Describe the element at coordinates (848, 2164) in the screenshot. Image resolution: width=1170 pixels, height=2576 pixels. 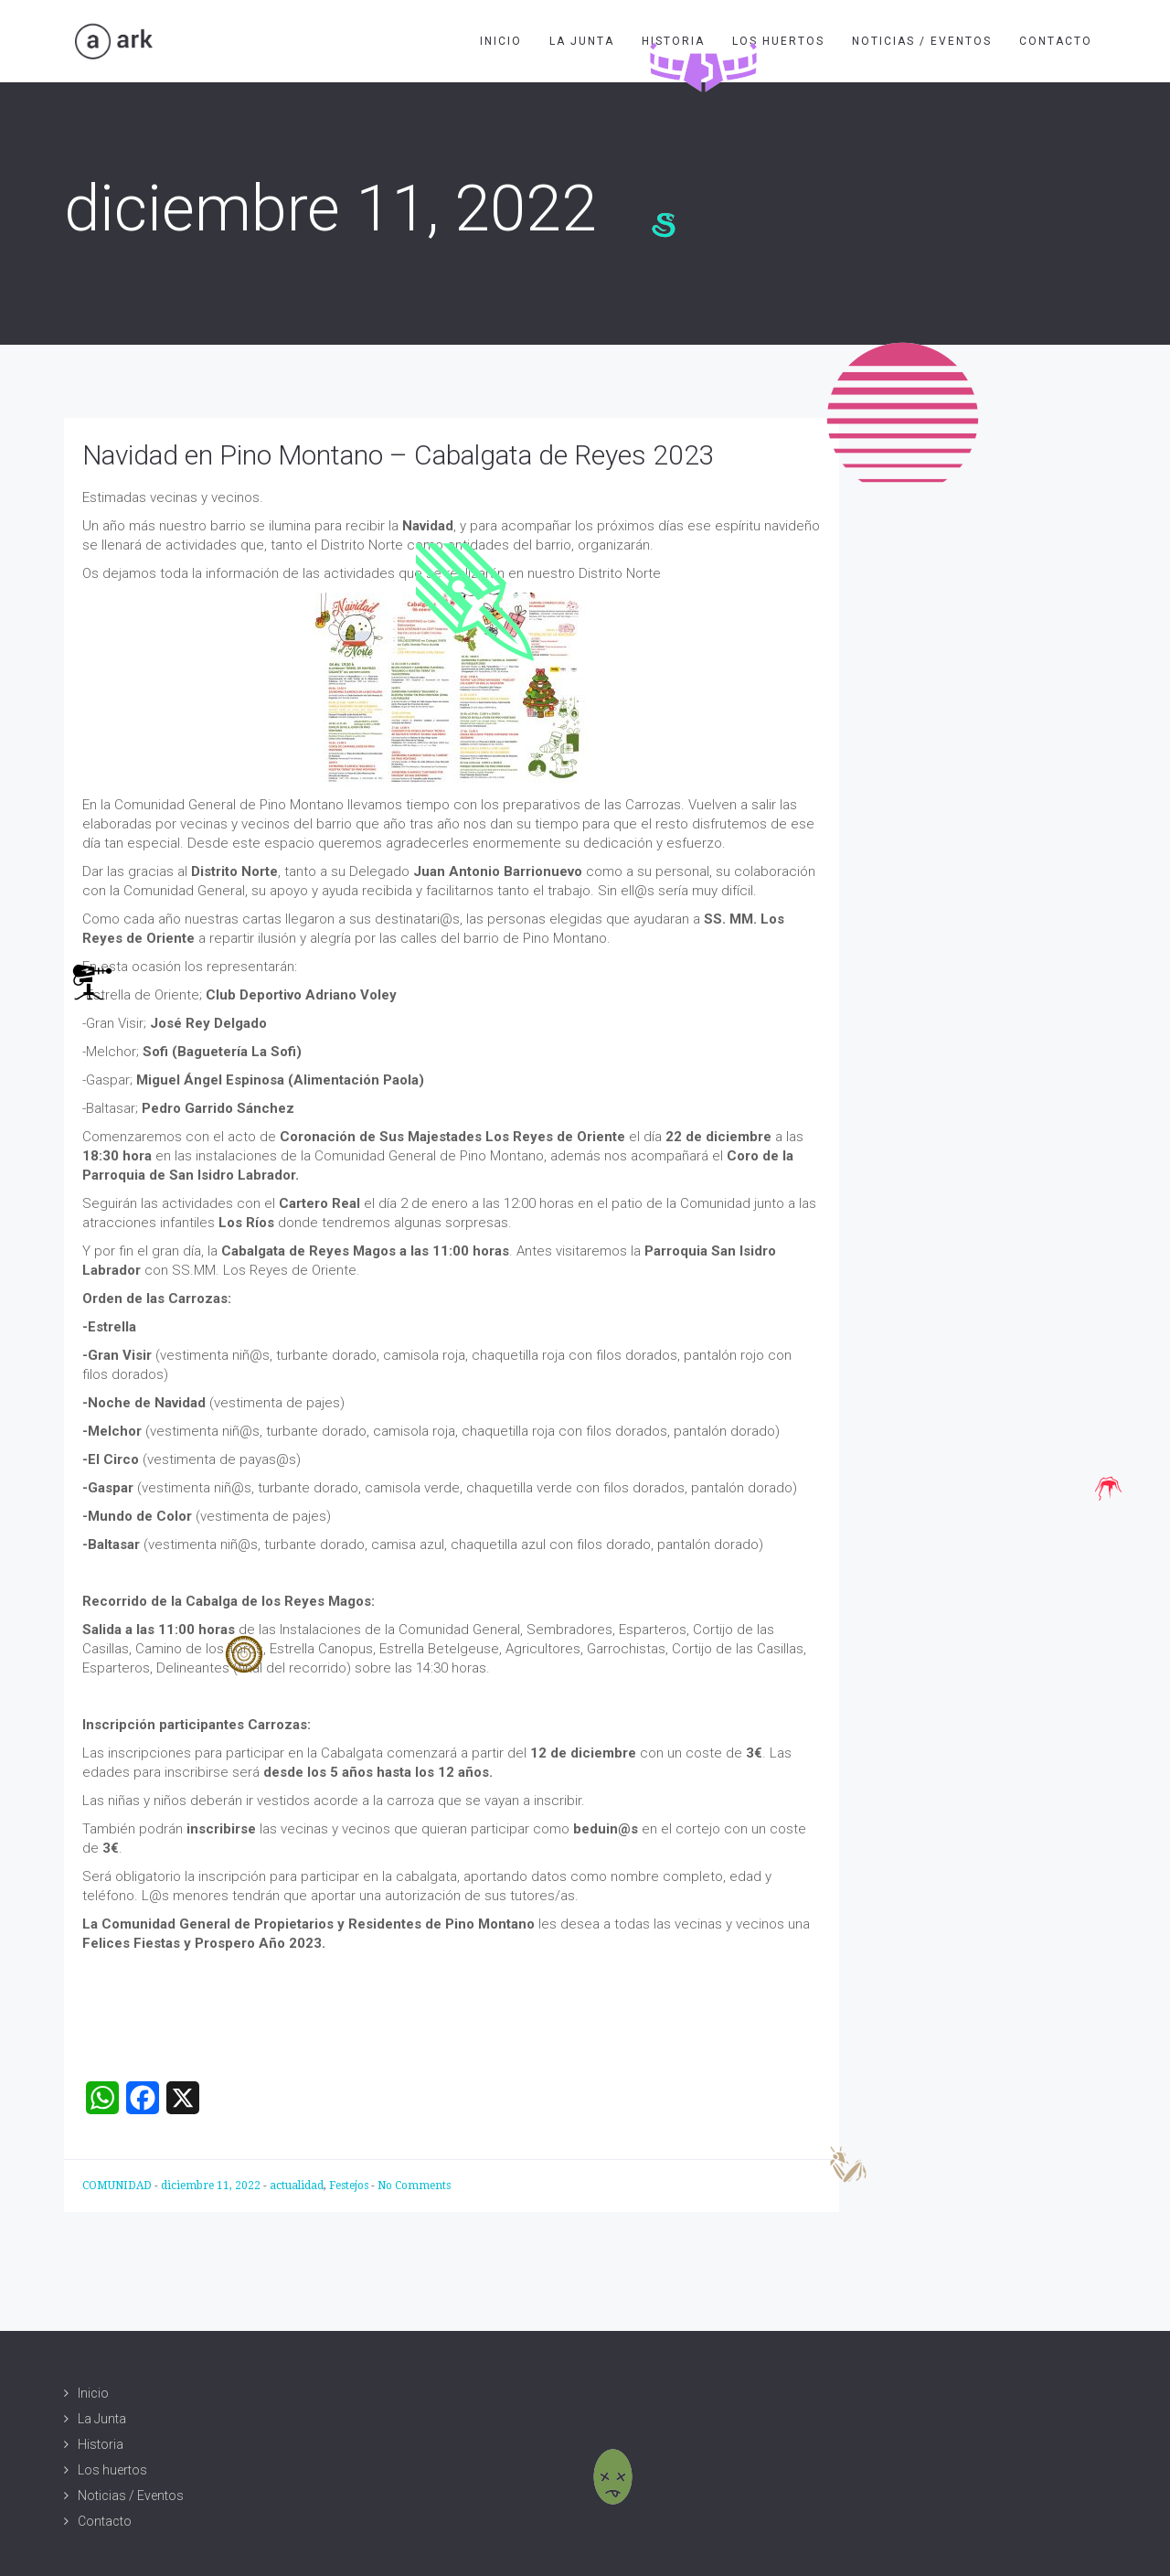
I see `indicates insect or bug-type creature in game` at that location.